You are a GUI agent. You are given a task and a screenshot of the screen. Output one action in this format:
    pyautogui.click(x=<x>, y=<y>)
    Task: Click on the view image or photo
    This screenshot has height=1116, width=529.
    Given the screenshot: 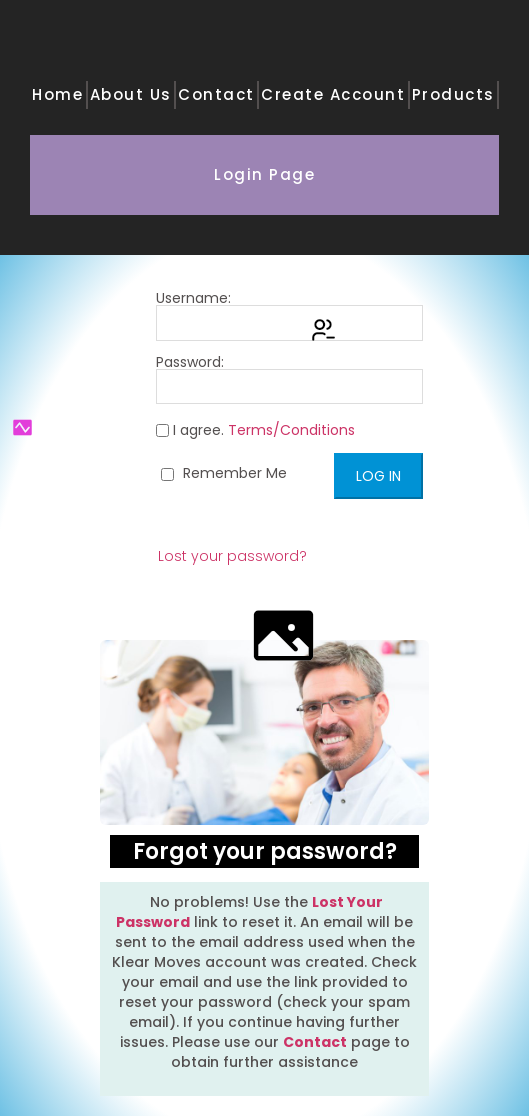 What is the action you would take?
    pyautogui.click(x=283, y=635)
    